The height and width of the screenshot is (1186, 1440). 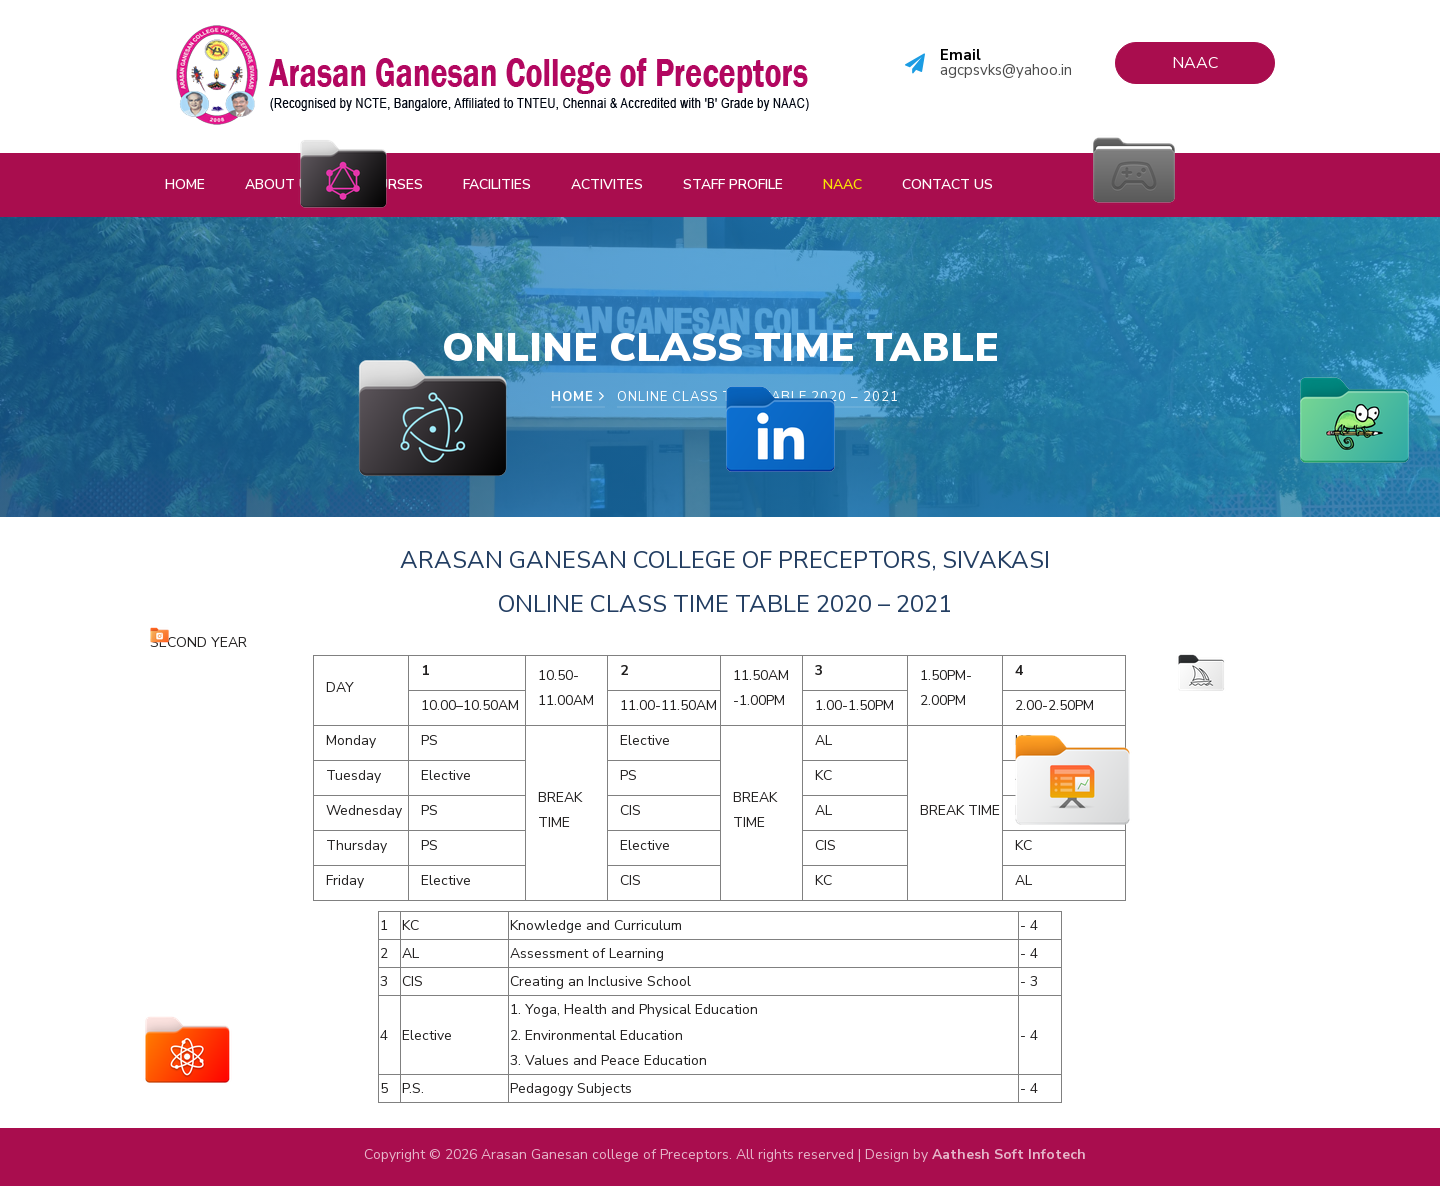 I want to click on open notepad++ project folder, so click(x=1354, y=423).